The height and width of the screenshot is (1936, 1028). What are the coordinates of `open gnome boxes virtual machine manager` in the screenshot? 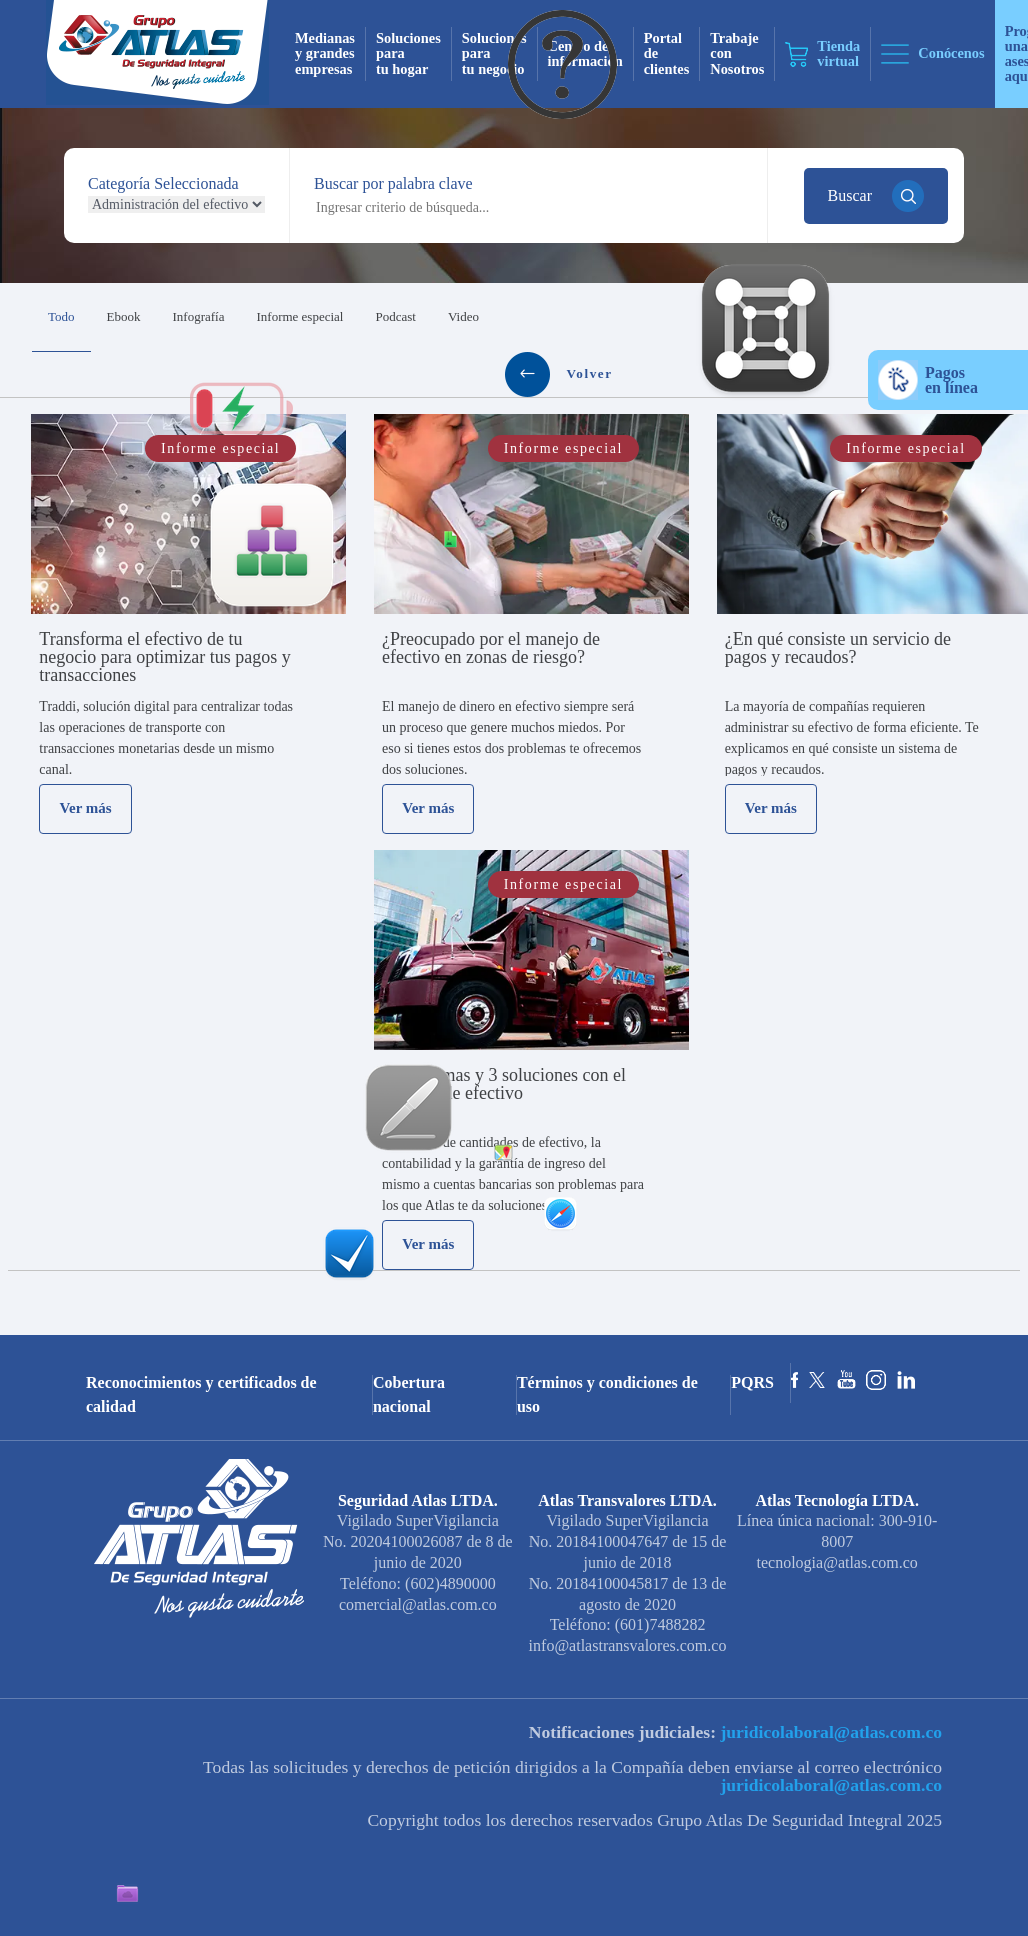 It's located at (765, 328).